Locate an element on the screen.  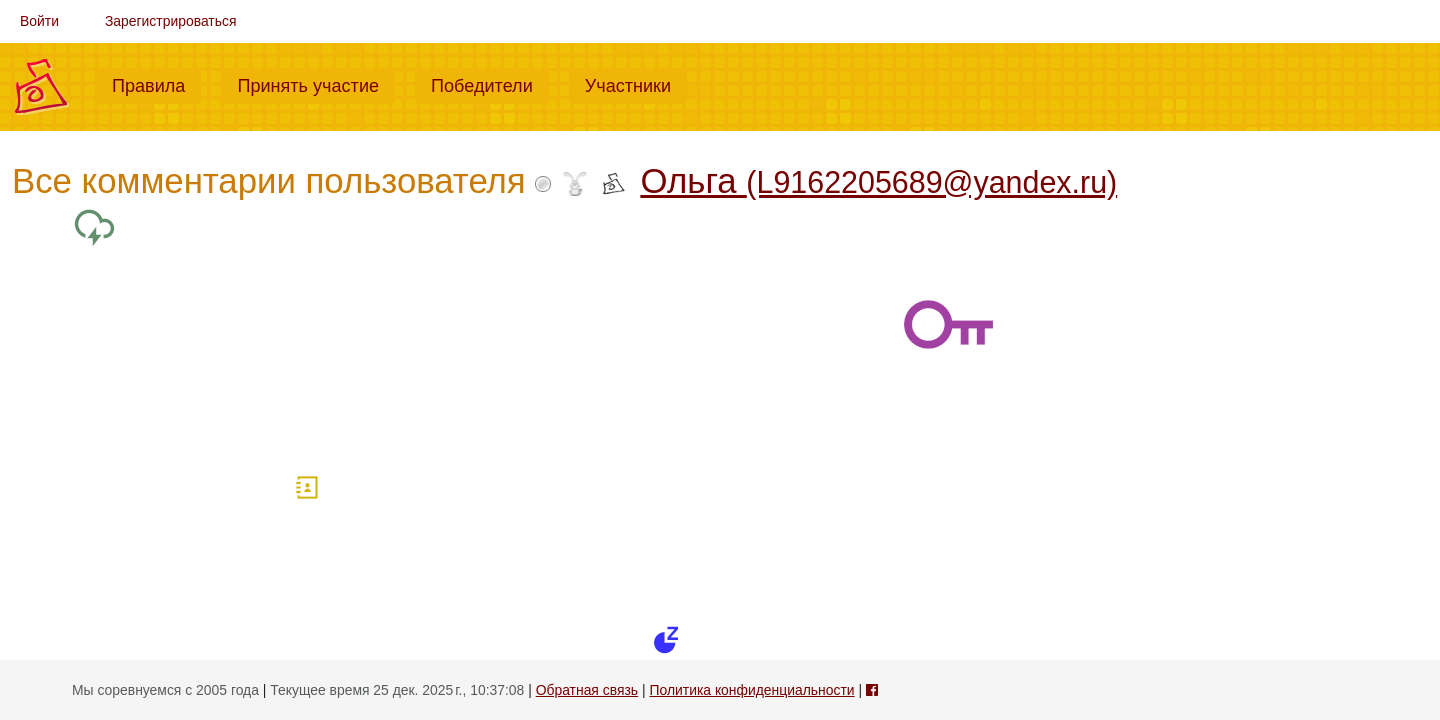
access security or encryption settings is located at coordinates (948, 324).